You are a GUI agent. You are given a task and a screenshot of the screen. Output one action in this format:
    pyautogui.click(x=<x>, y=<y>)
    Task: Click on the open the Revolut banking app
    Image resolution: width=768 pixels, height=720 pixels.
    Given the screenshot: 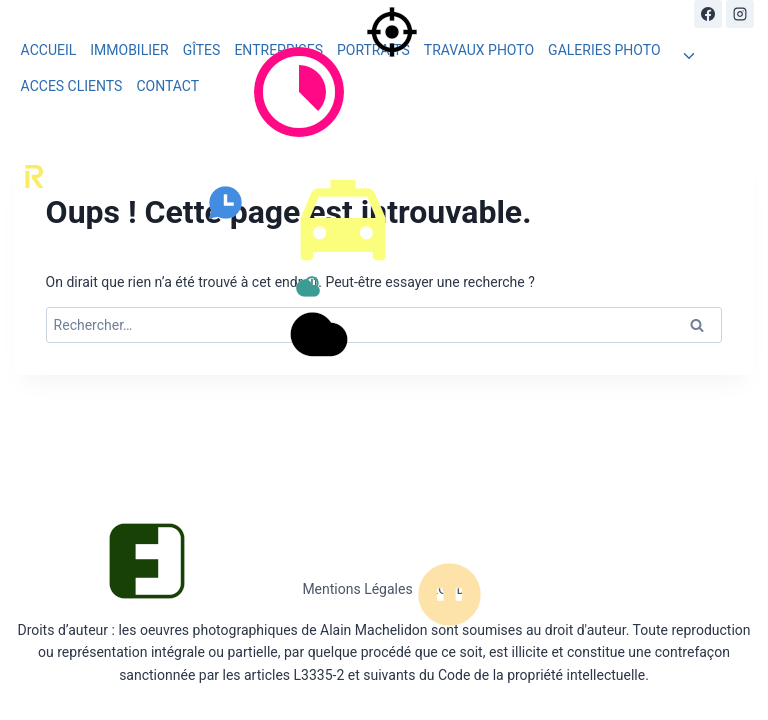 What is the action you would take?
    pyautogui.click(x=34, y=176)
    